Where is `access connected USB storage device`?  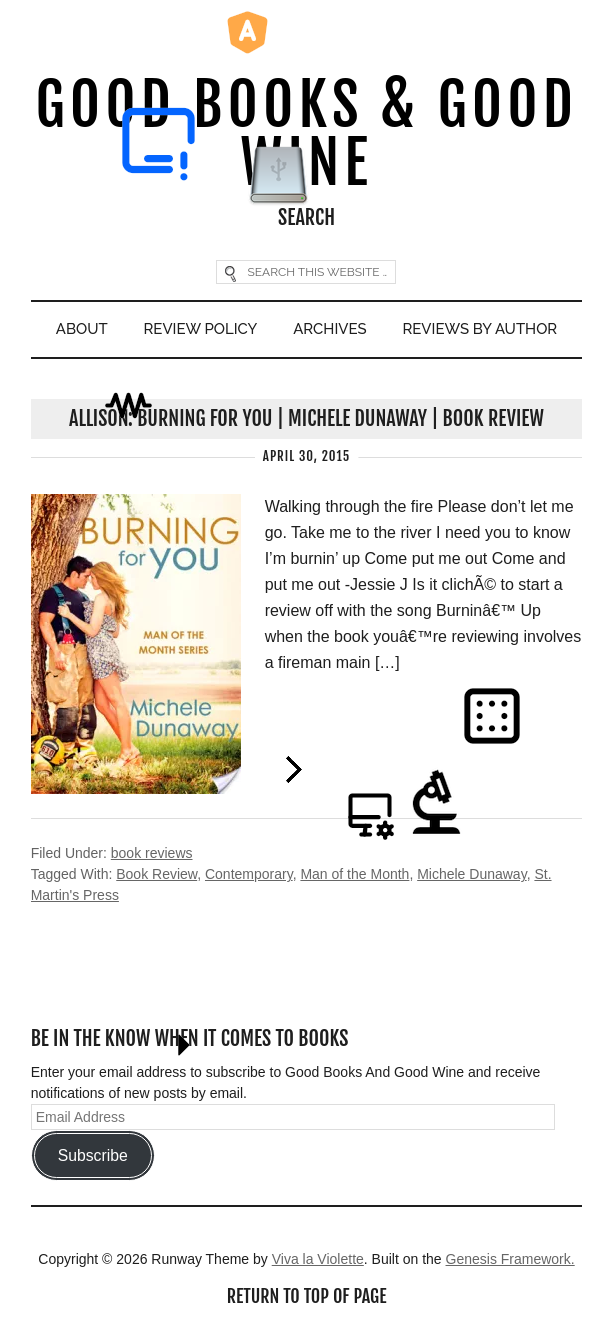
access connected USB storage device is located at coordinates (278, 175).